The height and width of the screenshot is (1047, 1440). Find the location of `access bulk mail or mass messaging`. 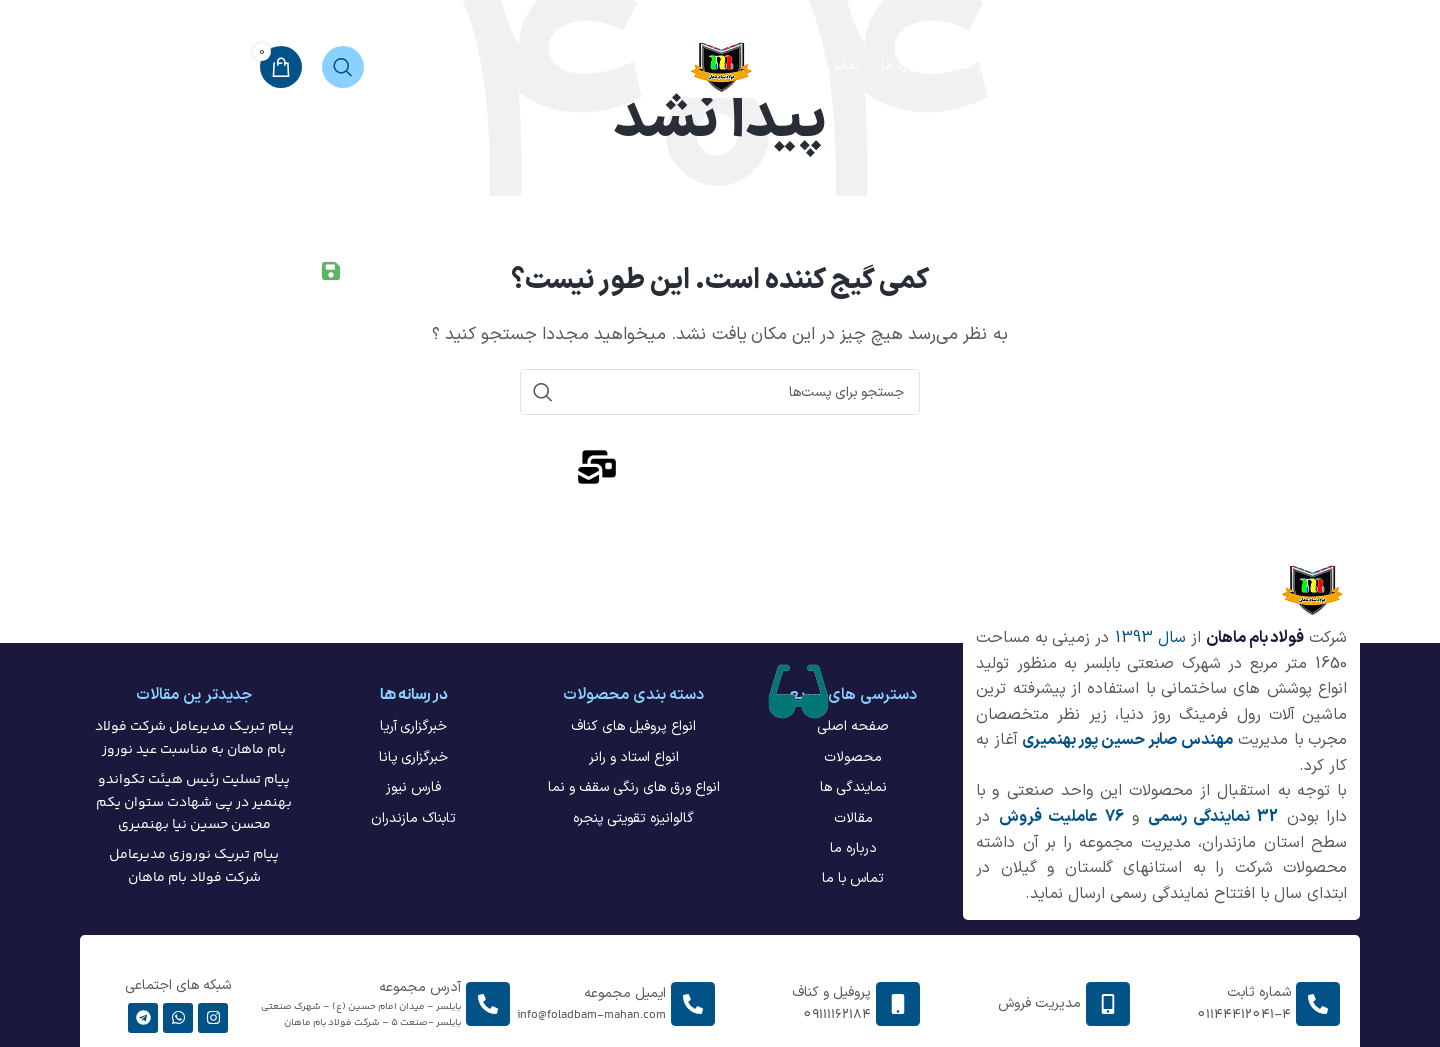

access bulk mail or mass messaging is located at coordinates (597, 467).